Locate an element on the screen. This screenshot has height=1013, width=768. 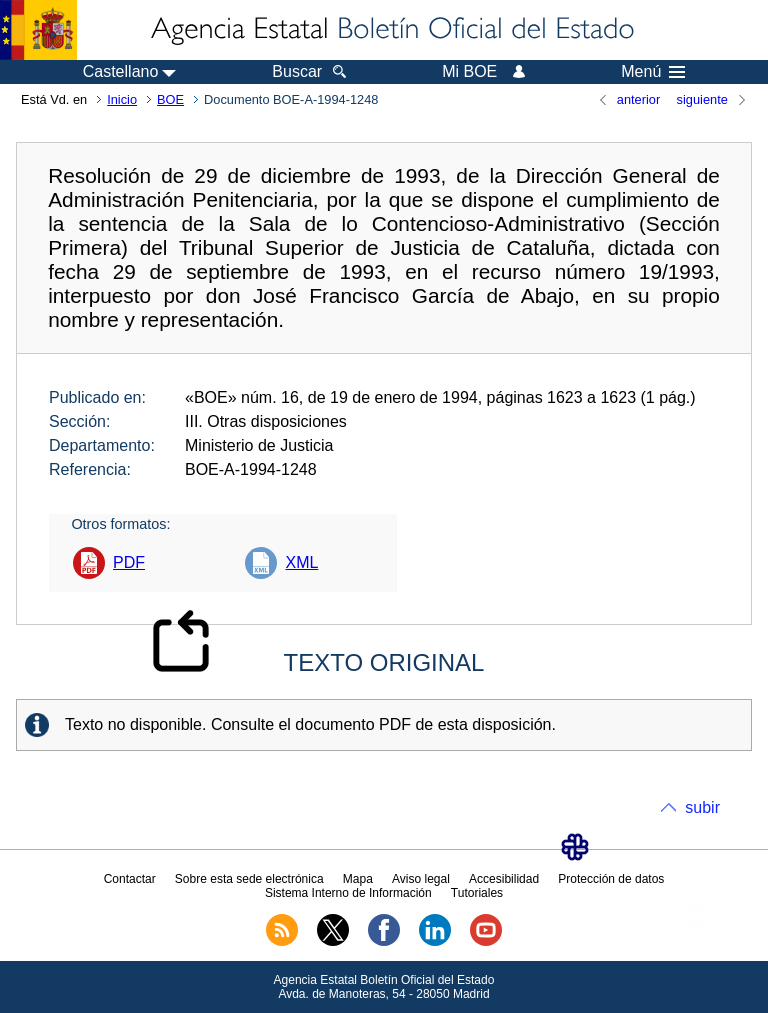
open Slack messaging app is located at coordinates (575, 847).